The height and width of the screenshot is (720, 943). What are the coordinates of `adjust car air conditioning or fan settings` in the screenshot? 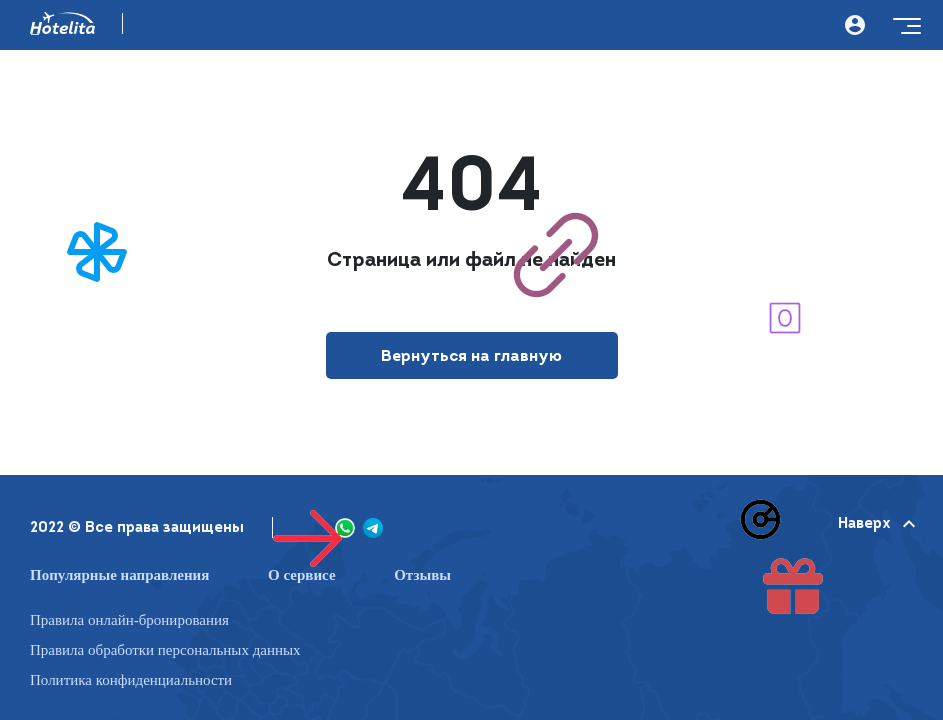 It's located at (97, 252).